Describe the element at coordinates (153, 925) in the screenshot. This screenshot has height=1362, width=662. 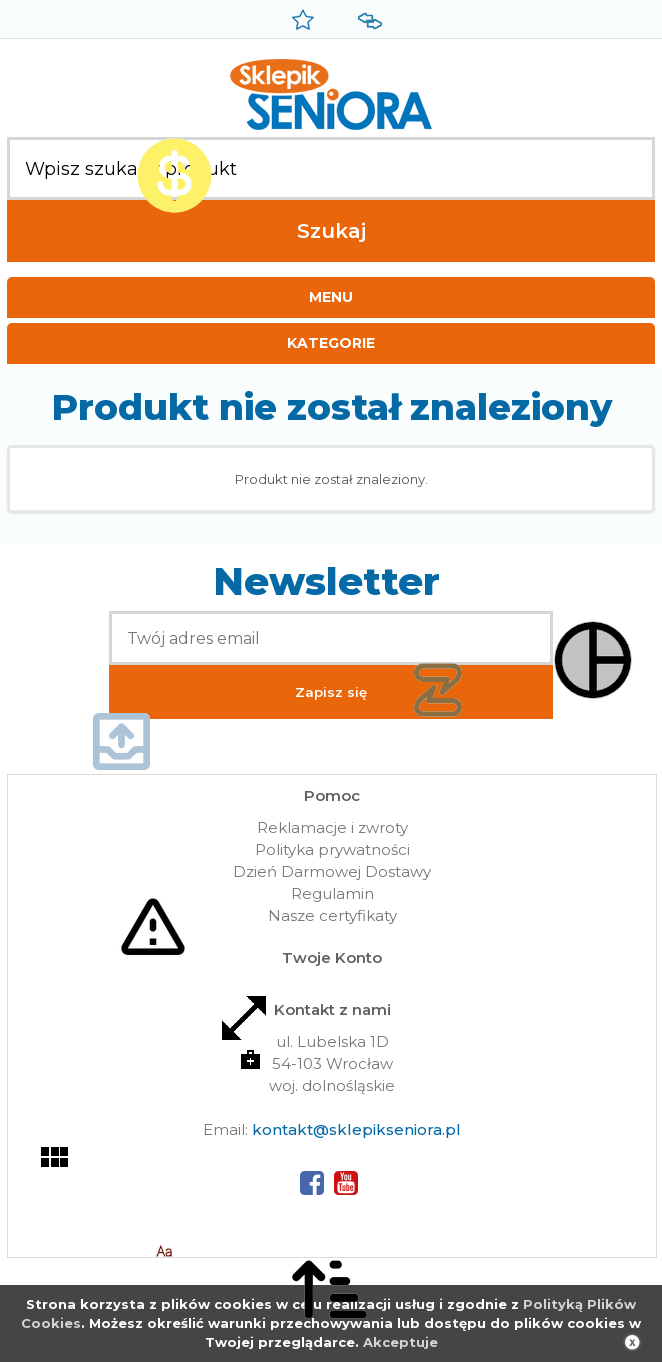
I see `indicates a warning or caution state` at that location.